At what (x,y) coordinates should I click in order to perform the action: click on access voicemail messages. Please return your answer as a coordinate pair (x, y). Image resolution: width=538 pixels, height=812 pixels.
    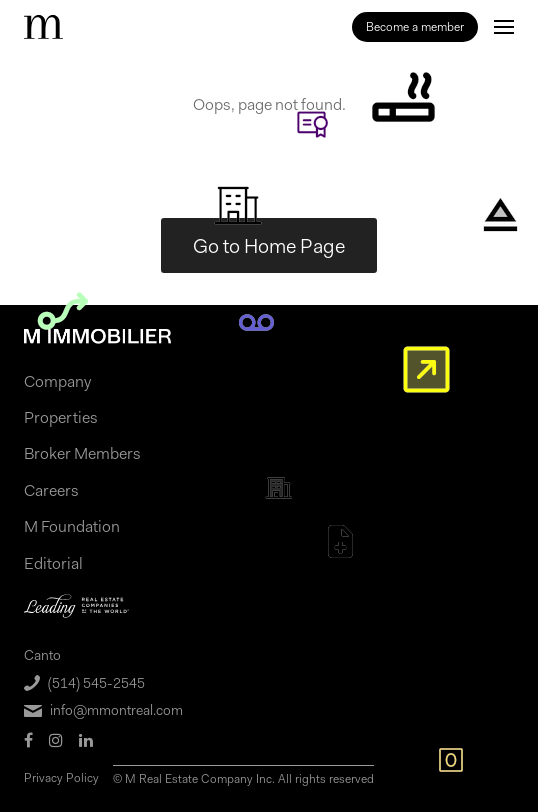
    Looking at the image, I should click on (256, 322).